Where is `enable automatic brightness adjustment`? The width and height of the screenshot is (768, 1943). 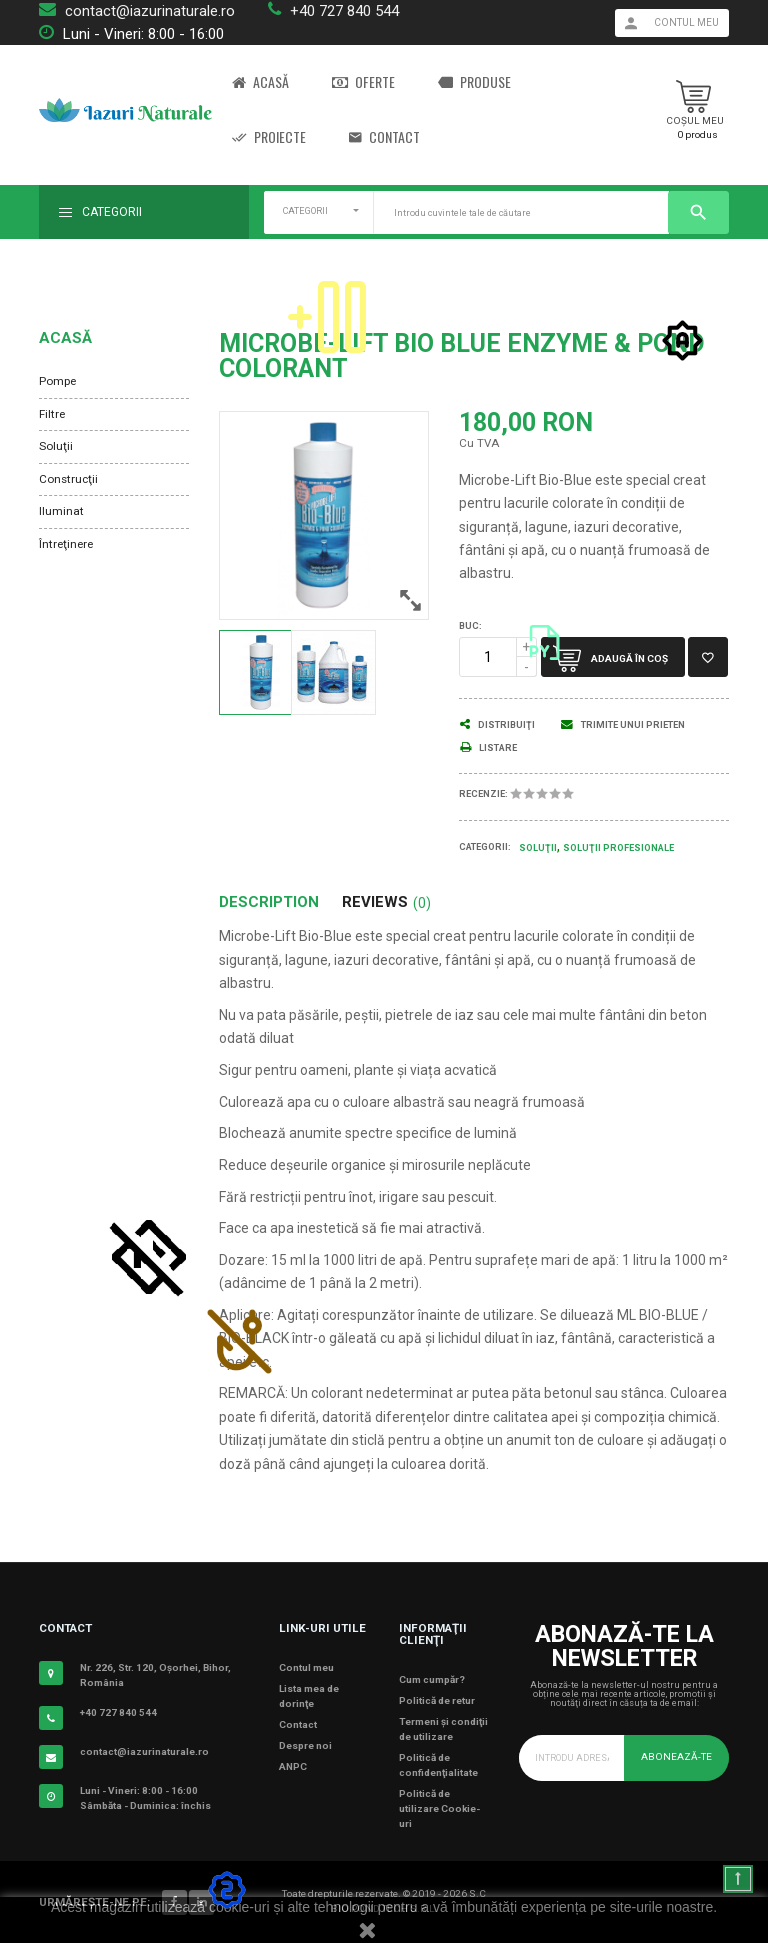 enable automatic brightness adjustment is located at coordinates (682, 340).